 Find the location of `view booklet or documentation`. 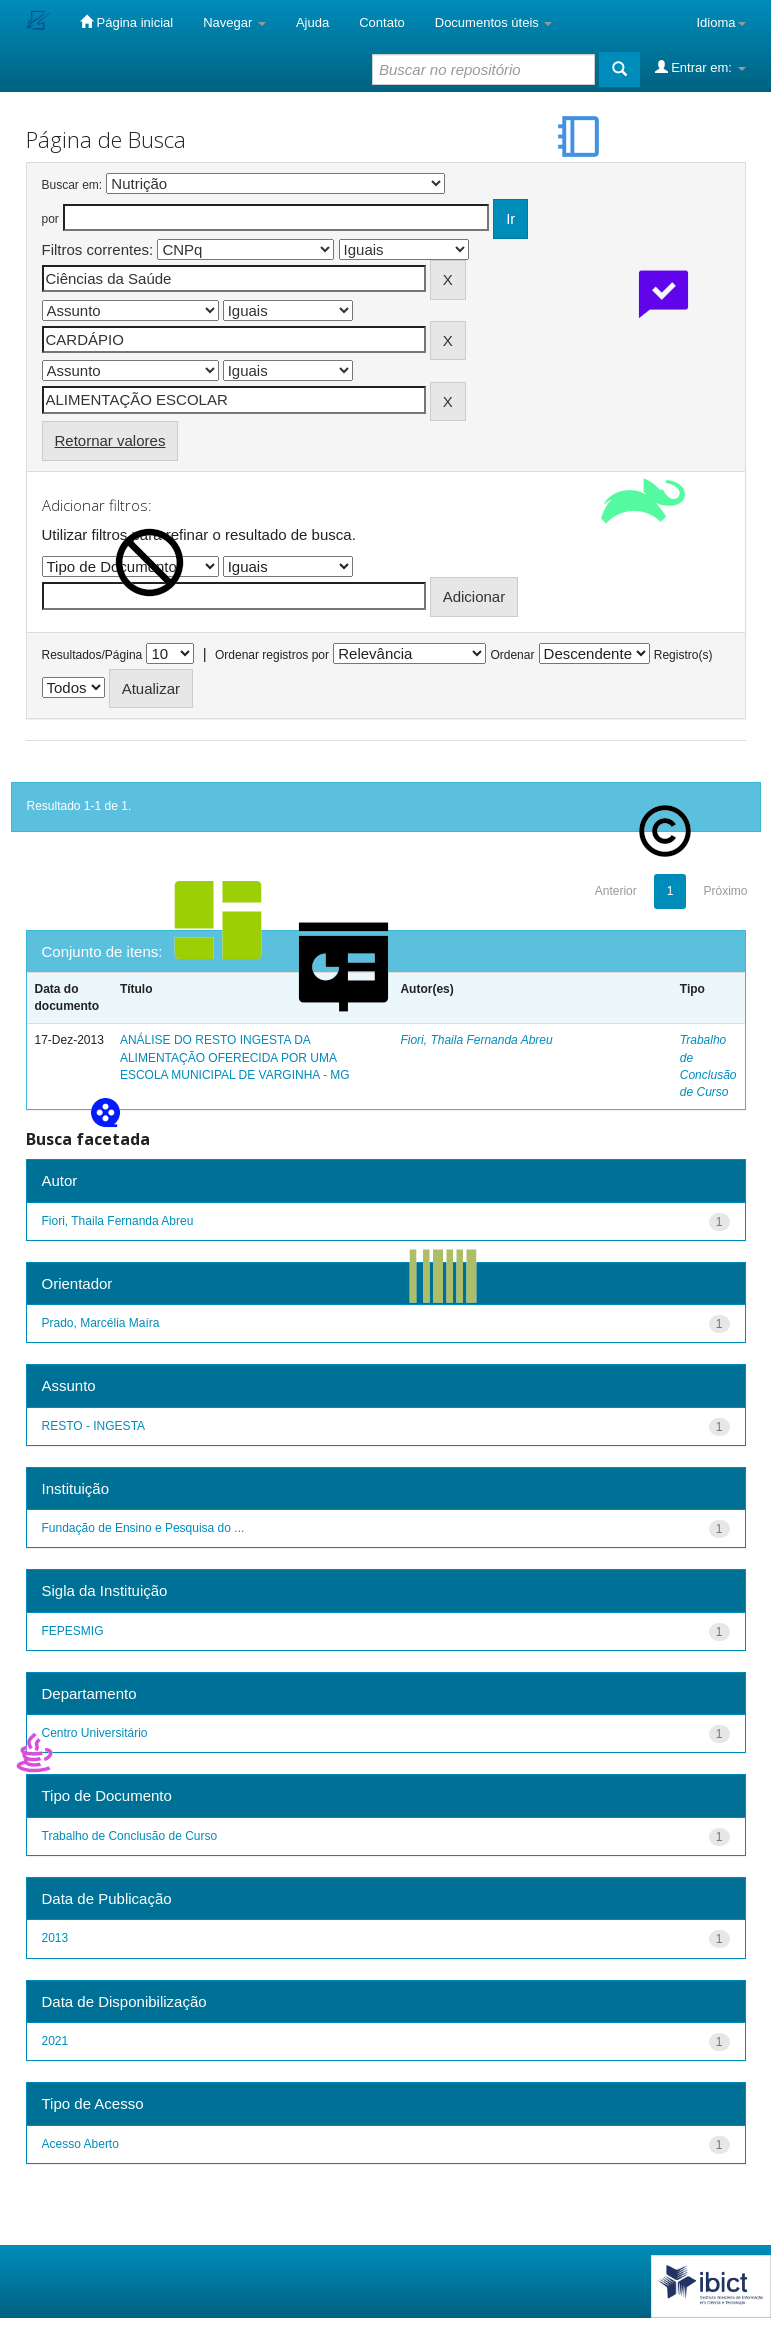

view booklet or documentation is located at coordinates (578, 136).